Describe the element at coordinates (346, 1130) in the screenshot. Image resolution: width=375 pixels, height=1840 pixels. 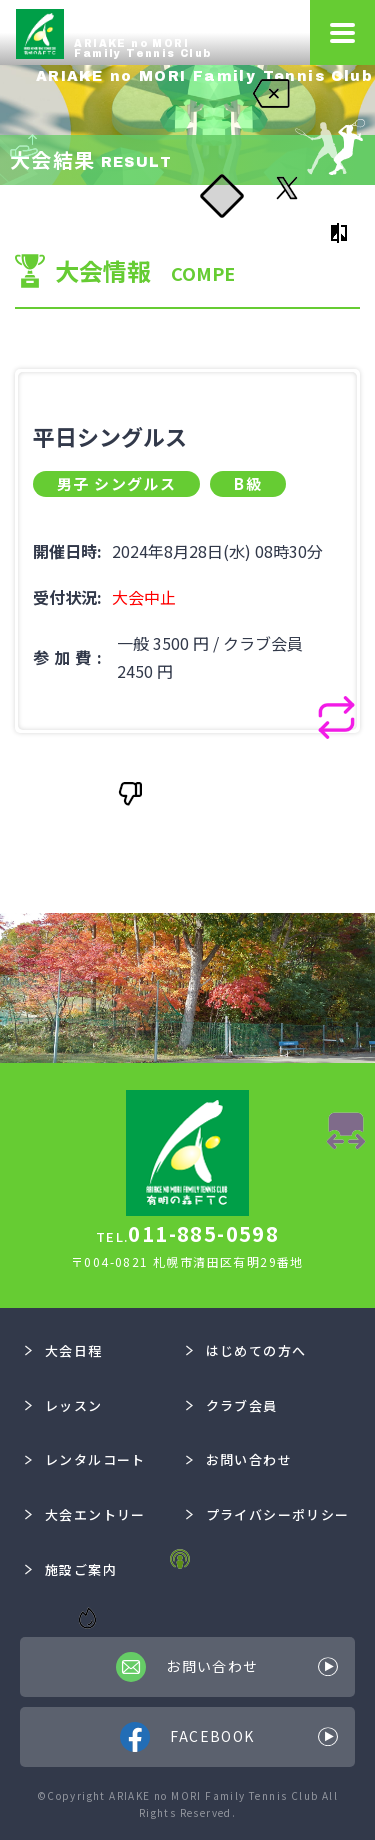
I see `auto-fit content to available width` at that location.